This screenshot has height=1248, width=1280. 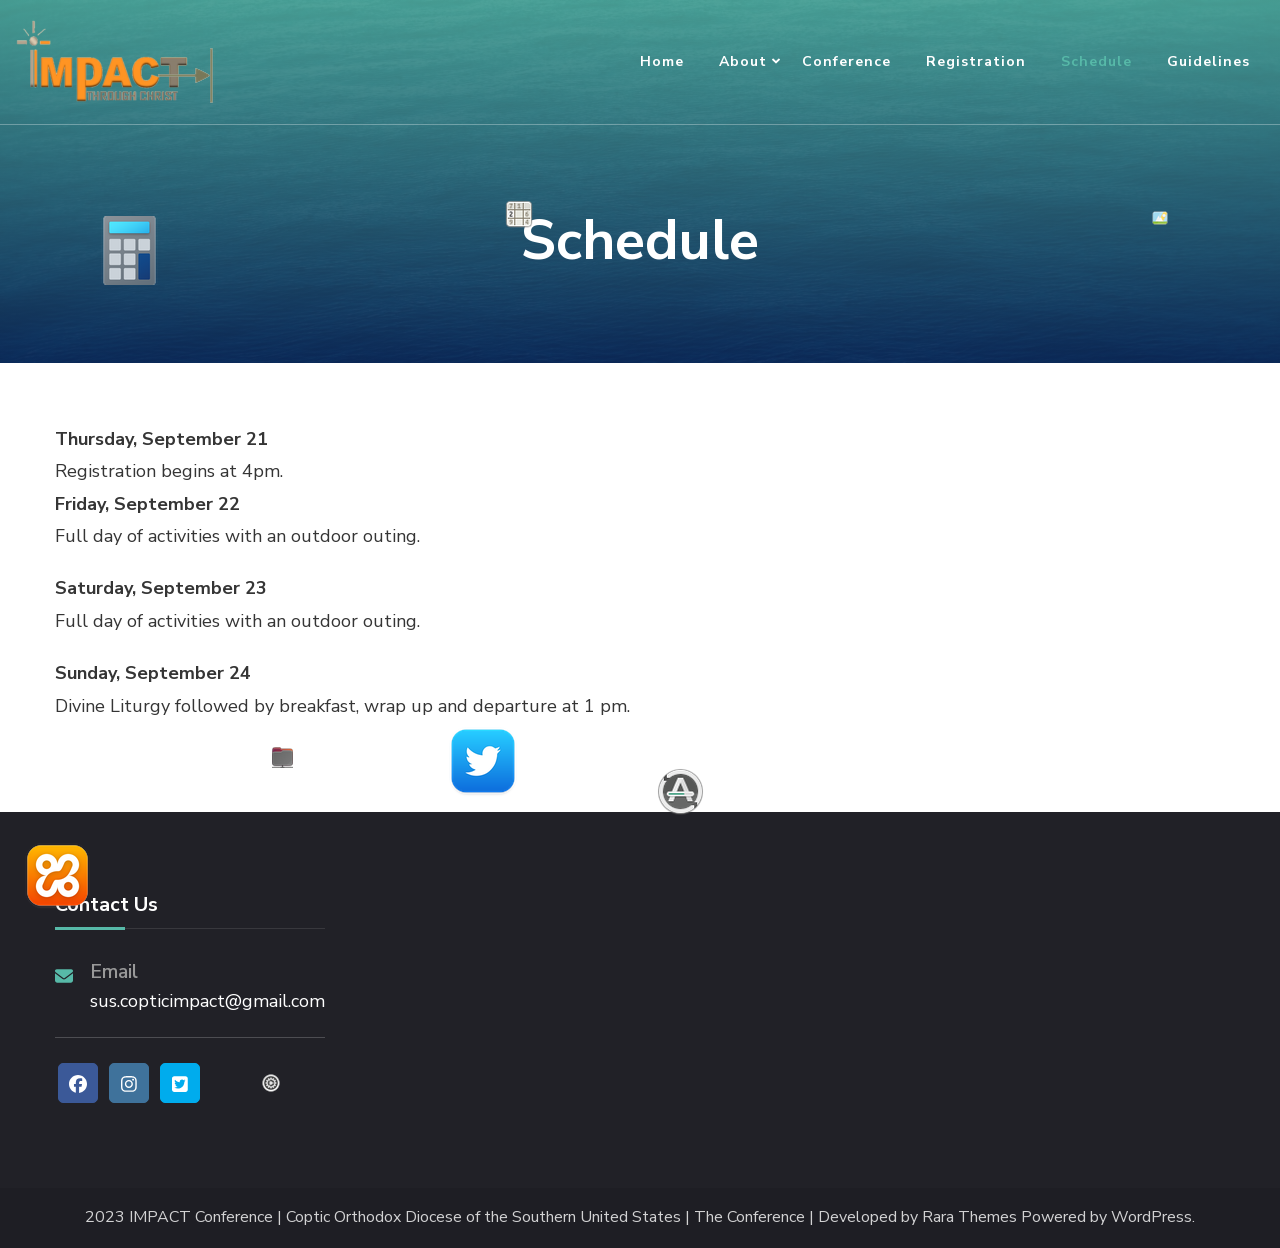 What do you see at coordinates (129, 250) in the screenshot?
I see `open the calculator app` at bounding box center [129, 250].